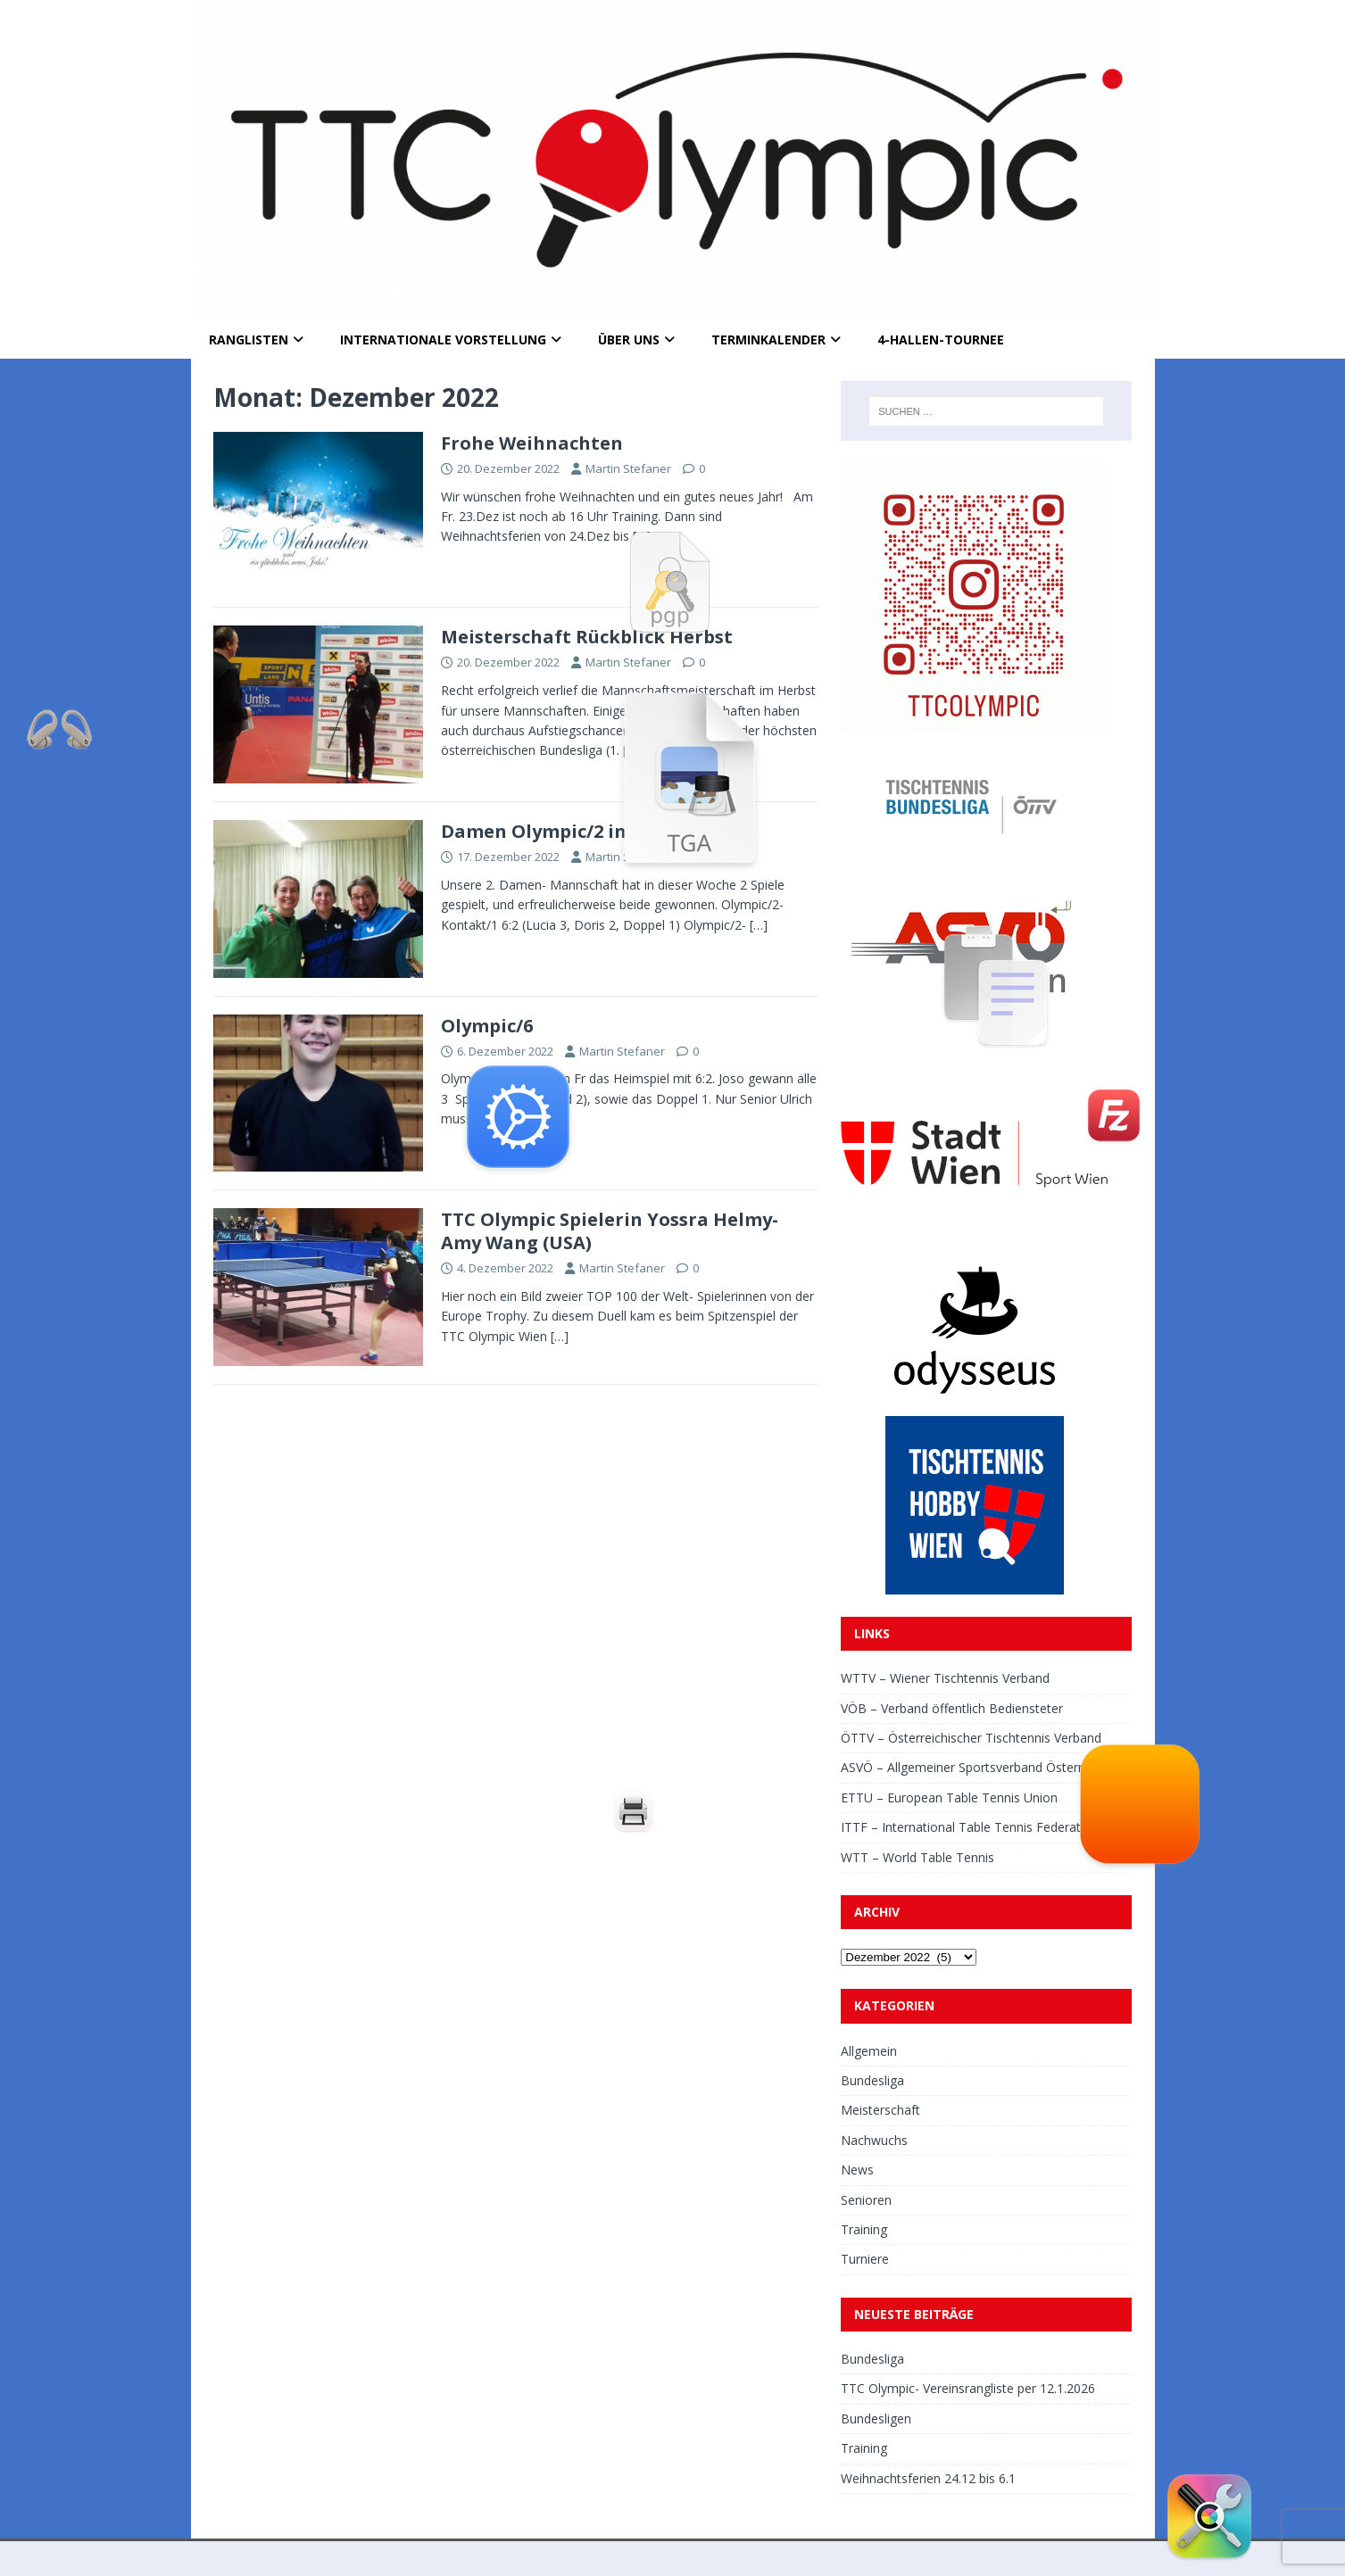 The height and width of the screenshot is (2576, 1345). What do you see at coordinates (518, 1116) in the screenshot?
I see `access system settings and preferences` at bounding box center [518, 1116].